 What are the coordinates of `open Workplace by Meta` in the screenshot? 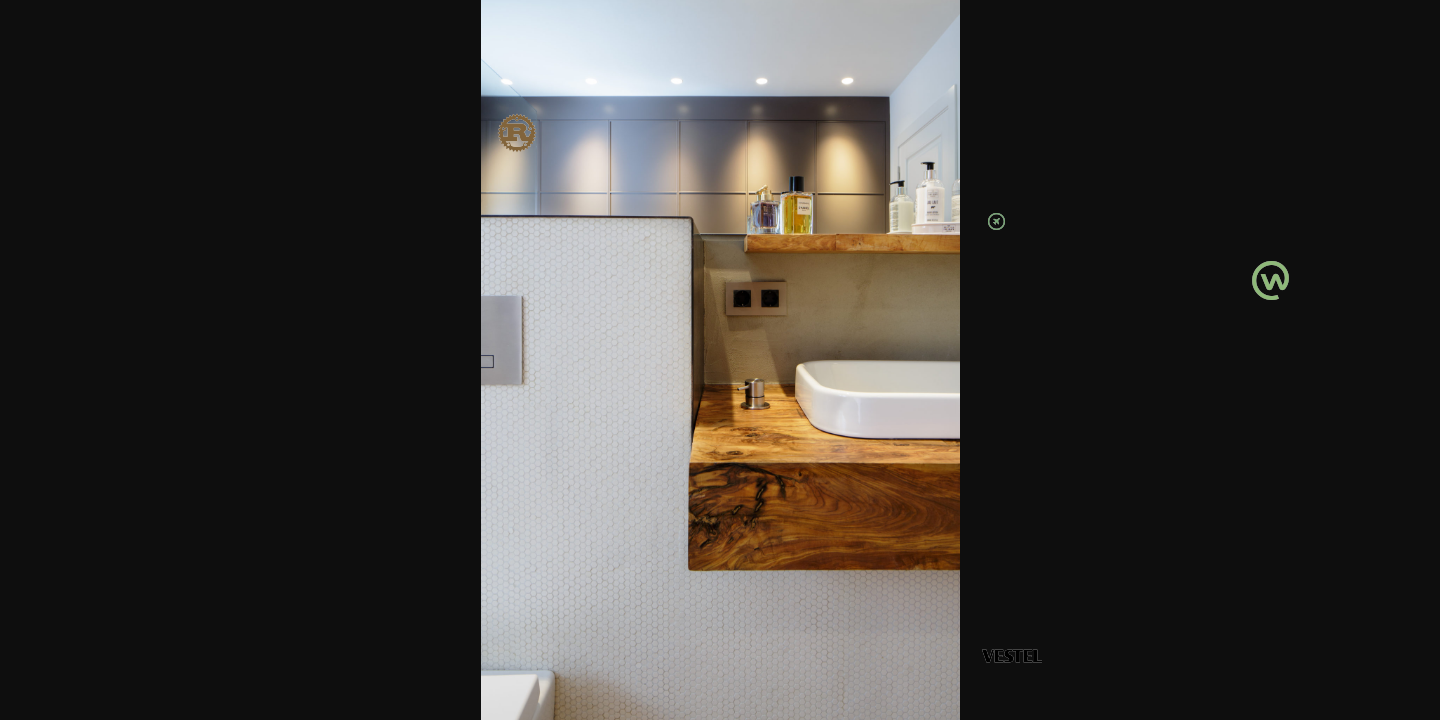 It's located at (1270, 280).